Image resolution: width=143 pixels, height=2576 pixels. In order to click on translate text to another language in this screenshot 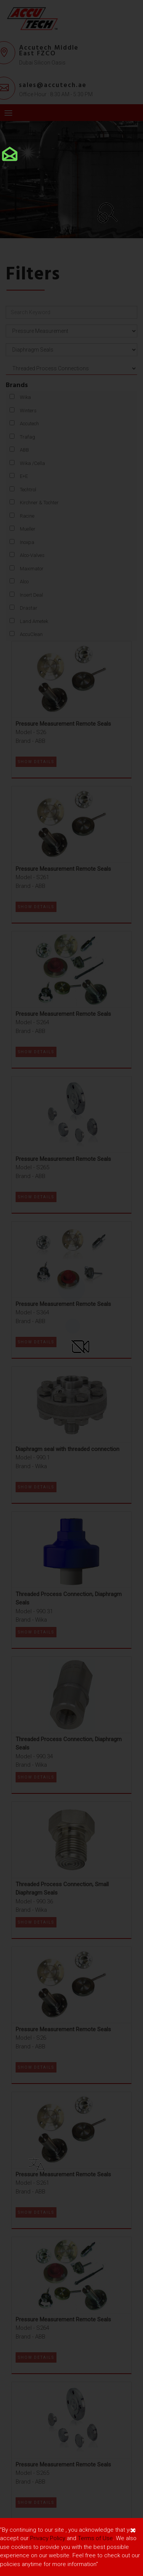, I will do `click(36, 2165)`.